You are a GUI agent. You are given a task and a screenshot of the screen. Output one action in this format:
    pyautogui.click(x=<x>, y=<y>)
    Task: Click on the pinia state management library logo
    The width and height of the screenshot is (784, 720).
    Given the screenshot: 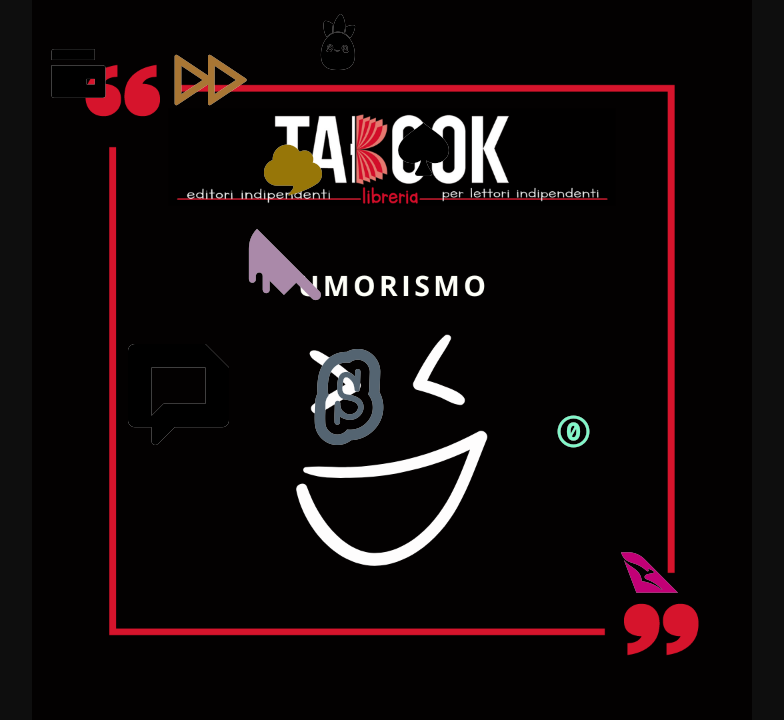 What is the action you would take?
    pyautogui.click(x=338, y=42)
    